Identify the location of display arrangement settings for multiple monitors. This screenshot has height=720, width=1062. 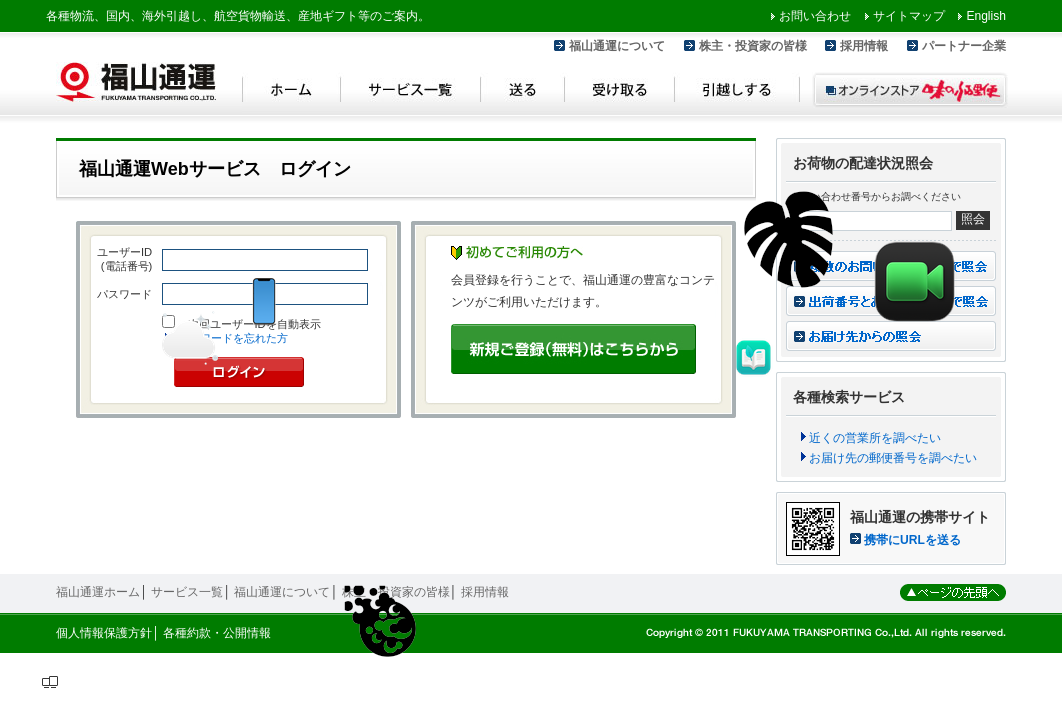
(50, 682).